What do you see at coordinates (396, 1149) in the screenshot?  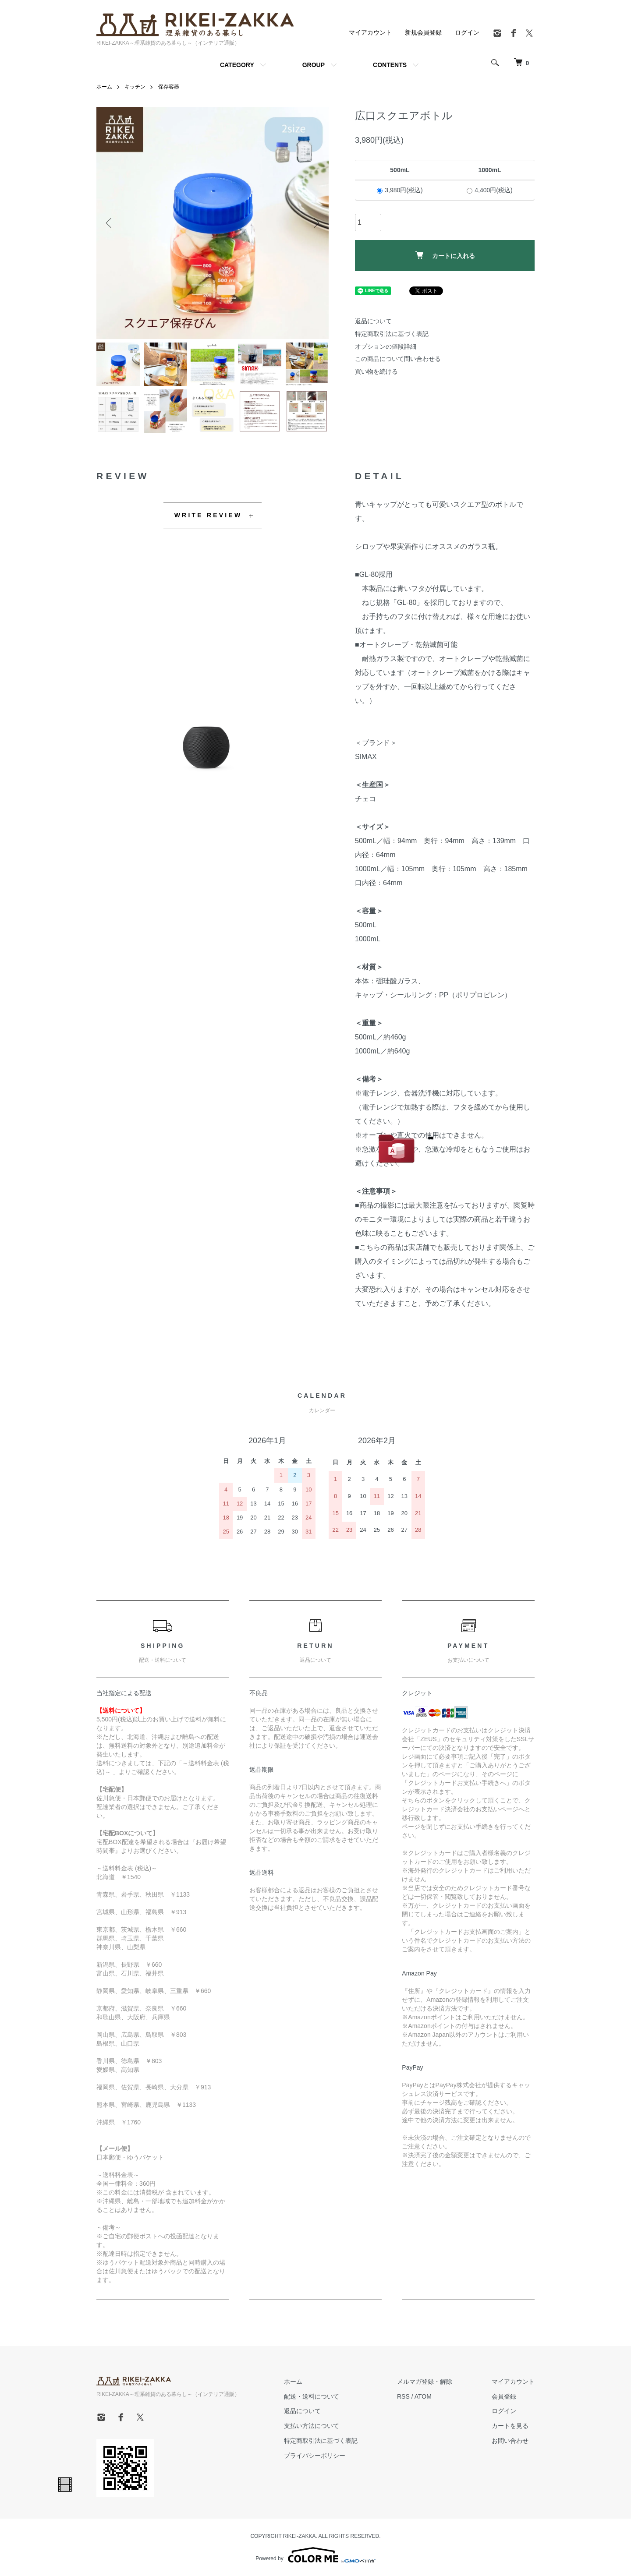 I see `folder containing microsoft access database files` at bounding box center [396, 1149].